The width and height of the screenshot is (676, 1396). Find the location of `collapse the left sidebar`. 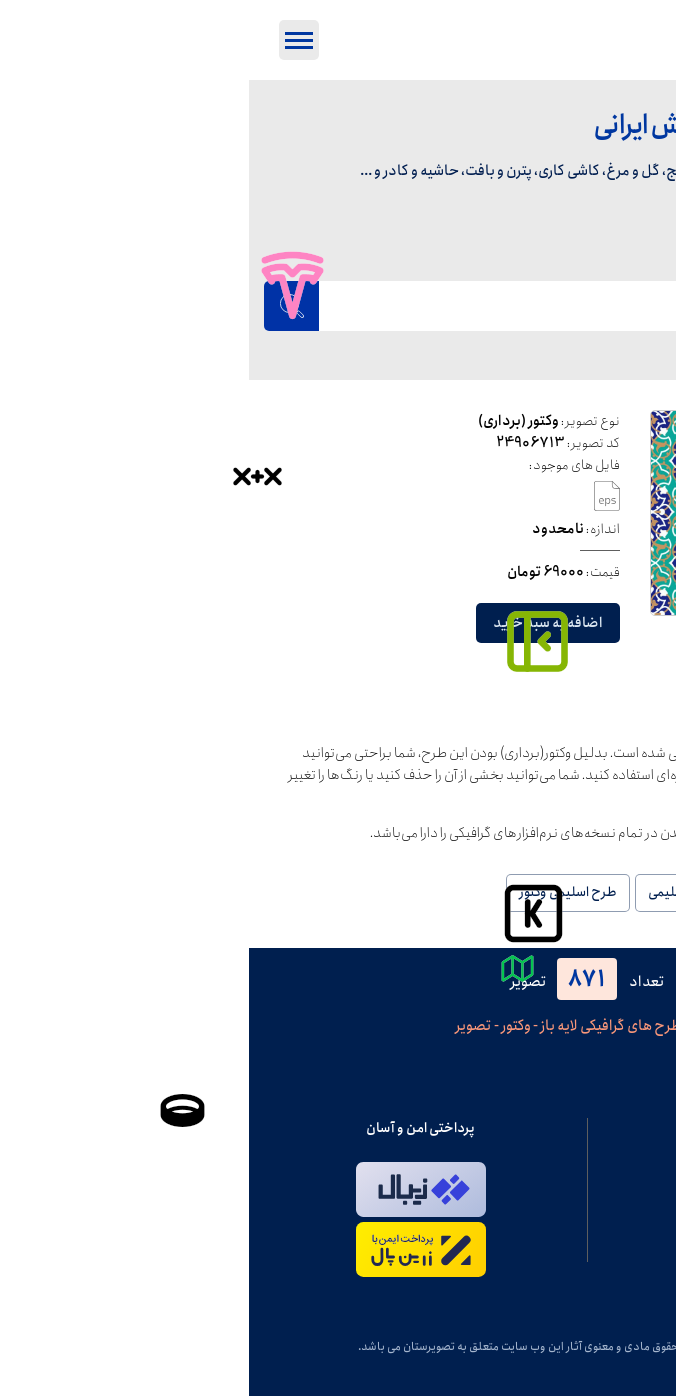

collapse the left sidebar is located at coordinates (537, 641).